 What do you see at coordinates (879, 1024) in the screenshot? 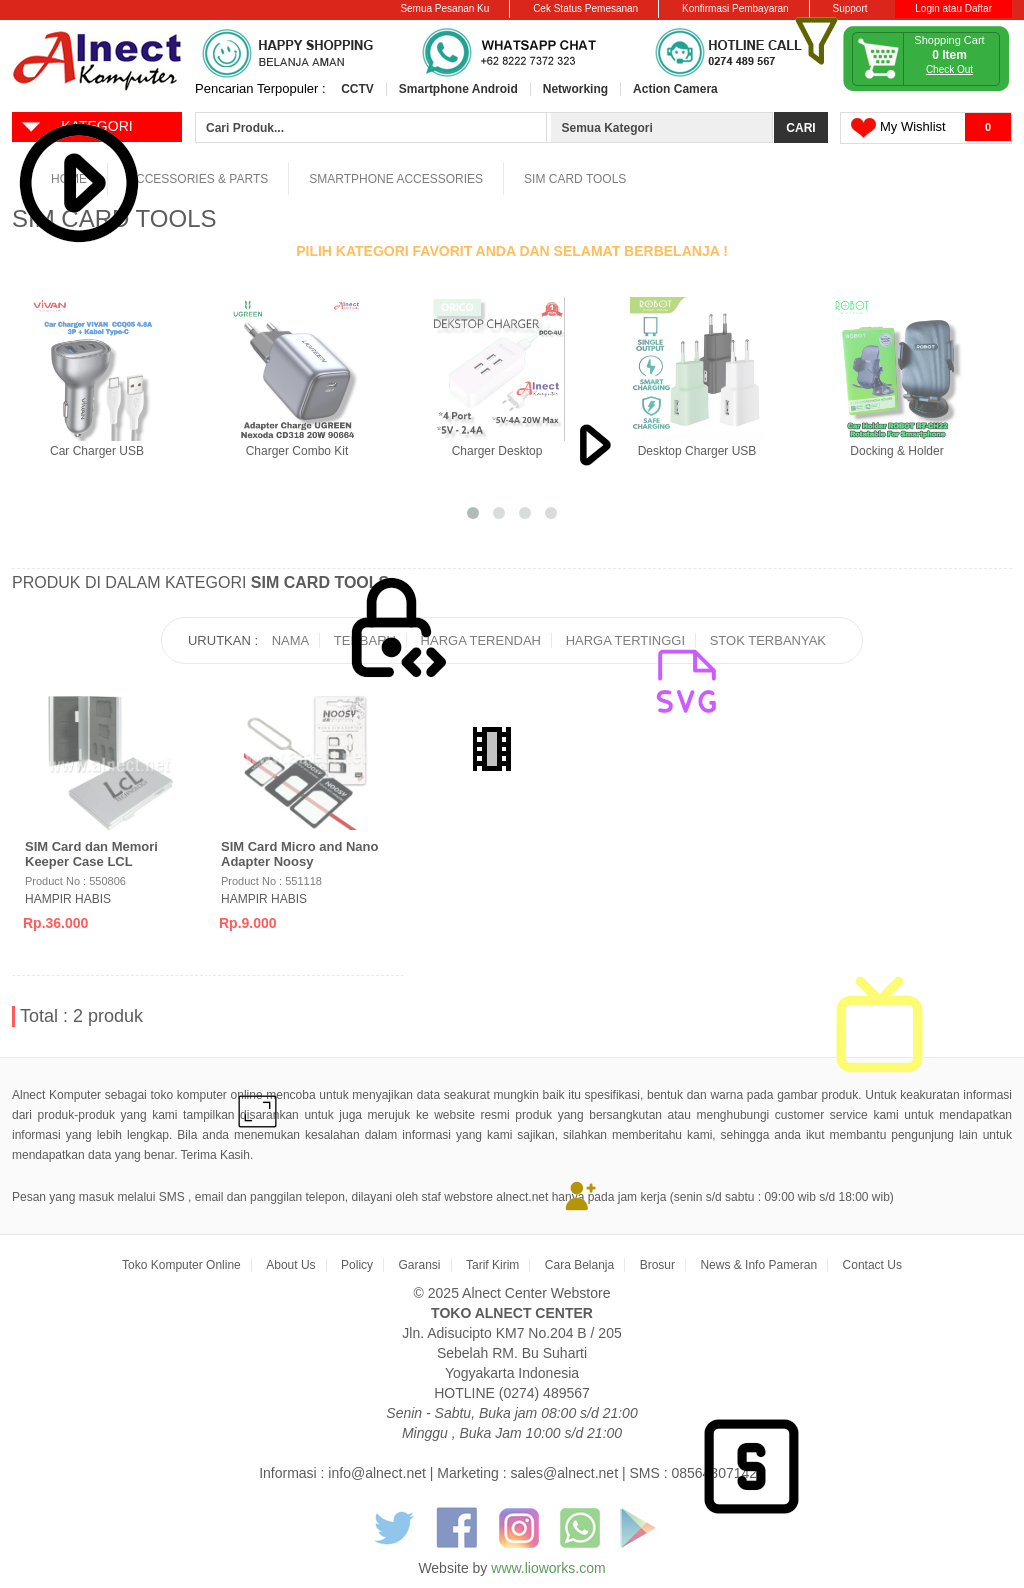
I see `access tv or video streaming content` at bounding box center [879, 1024].